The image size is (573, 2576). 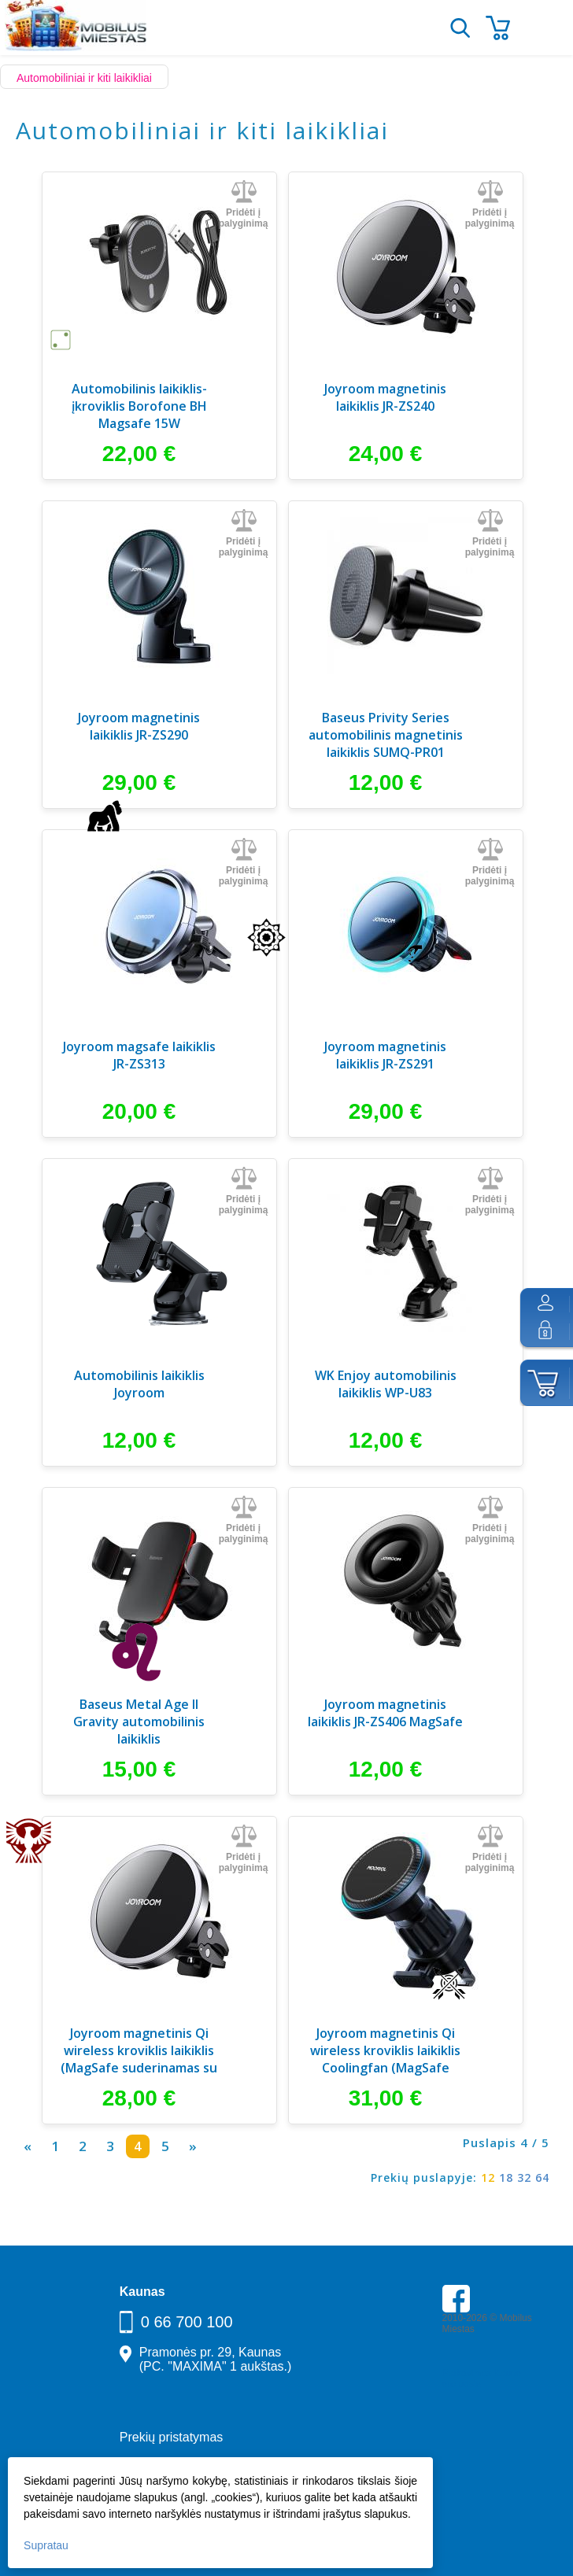 What do you see at coordinates (28, 1840) in the screenshot?
I see `condor or eagle emblem representing a faction or team` at bounding box center [28, 1840].